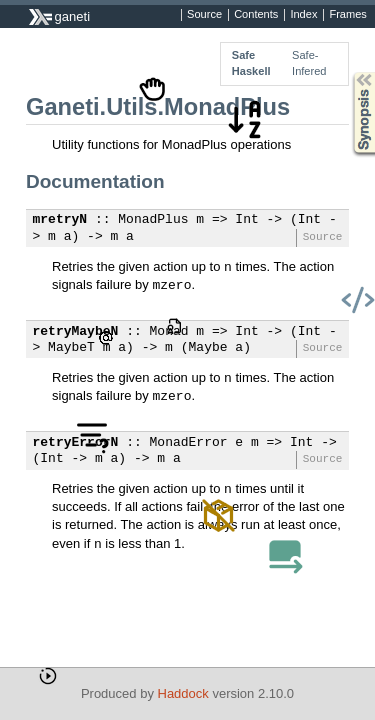  Describe the element at coordinates (358, 300) in the screenshot. I see `view or edit source code` at that location.